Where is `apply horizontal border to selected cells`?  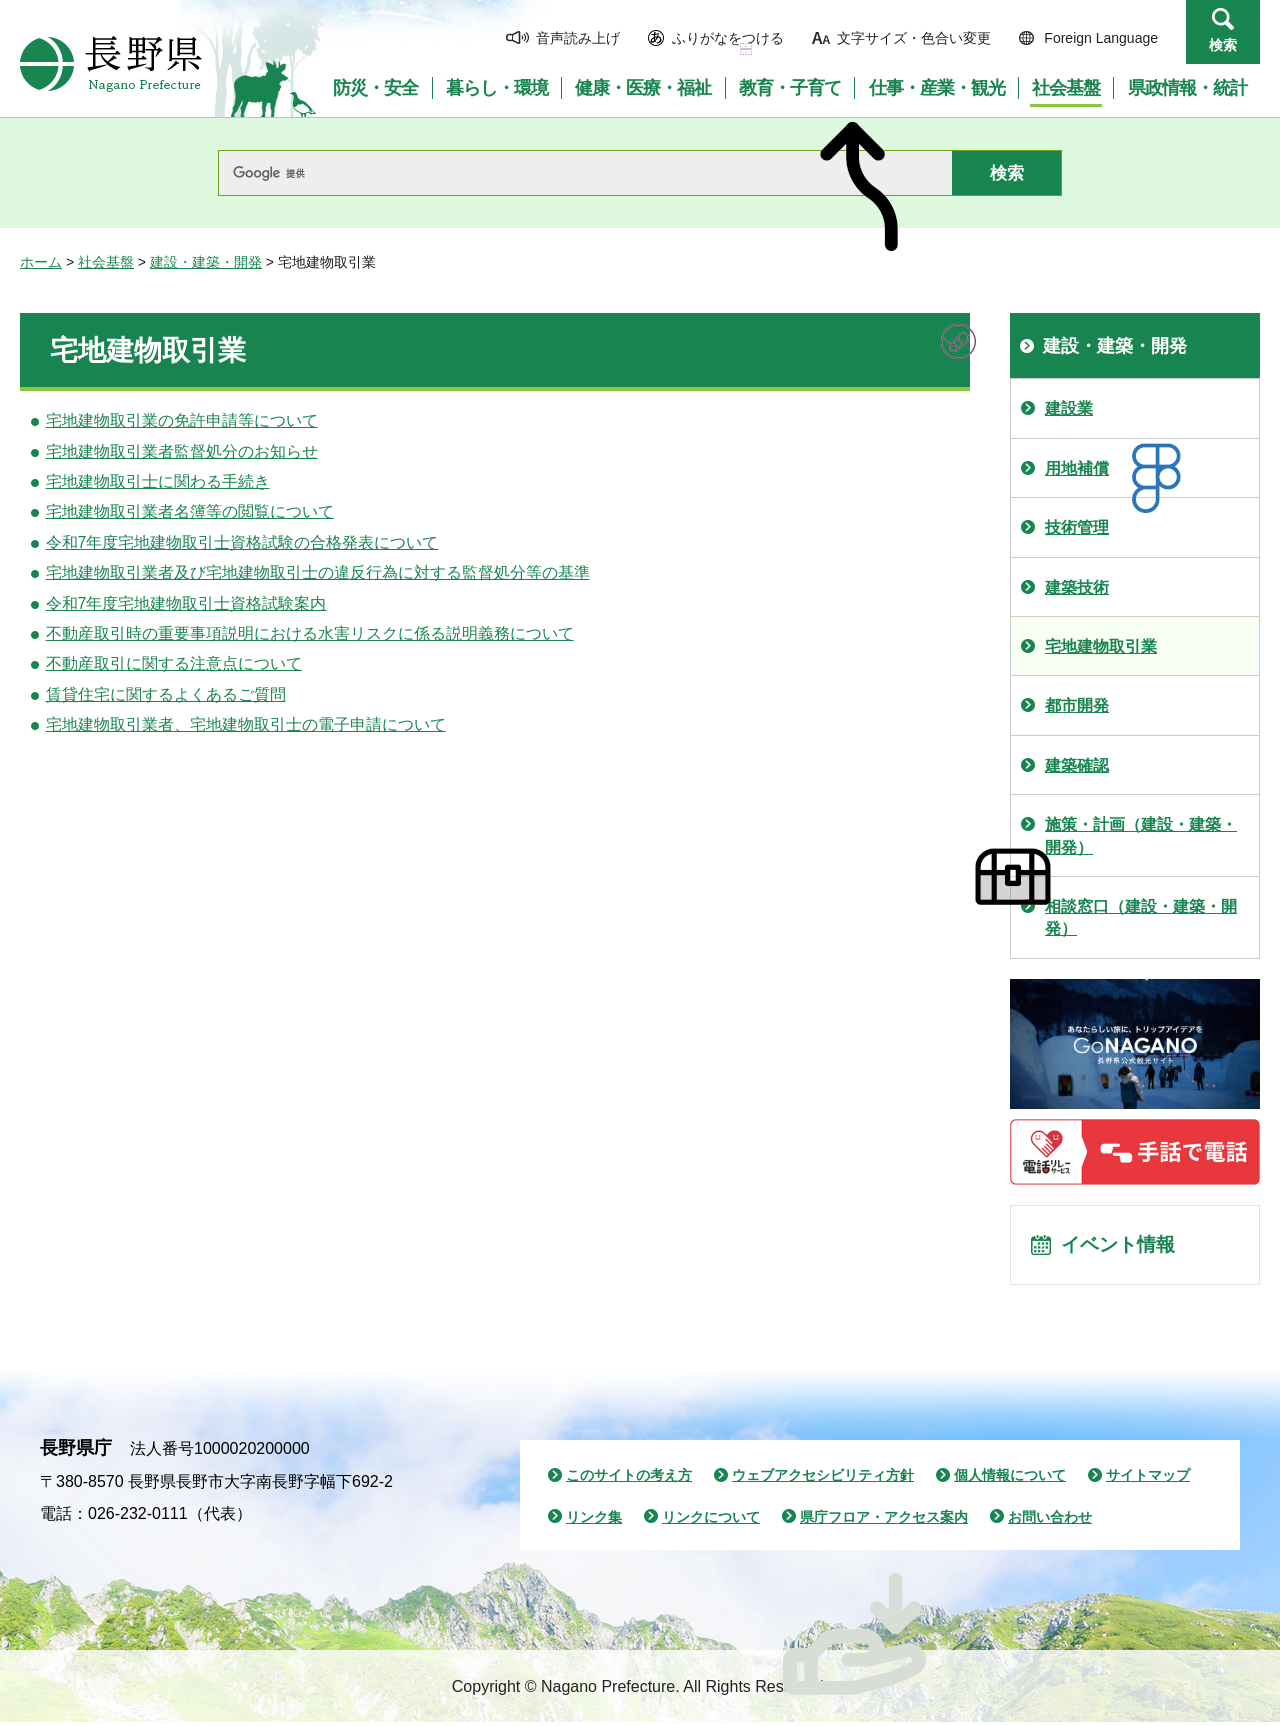 apply horizontal border to selected cells is located at coordinates (746, 49).